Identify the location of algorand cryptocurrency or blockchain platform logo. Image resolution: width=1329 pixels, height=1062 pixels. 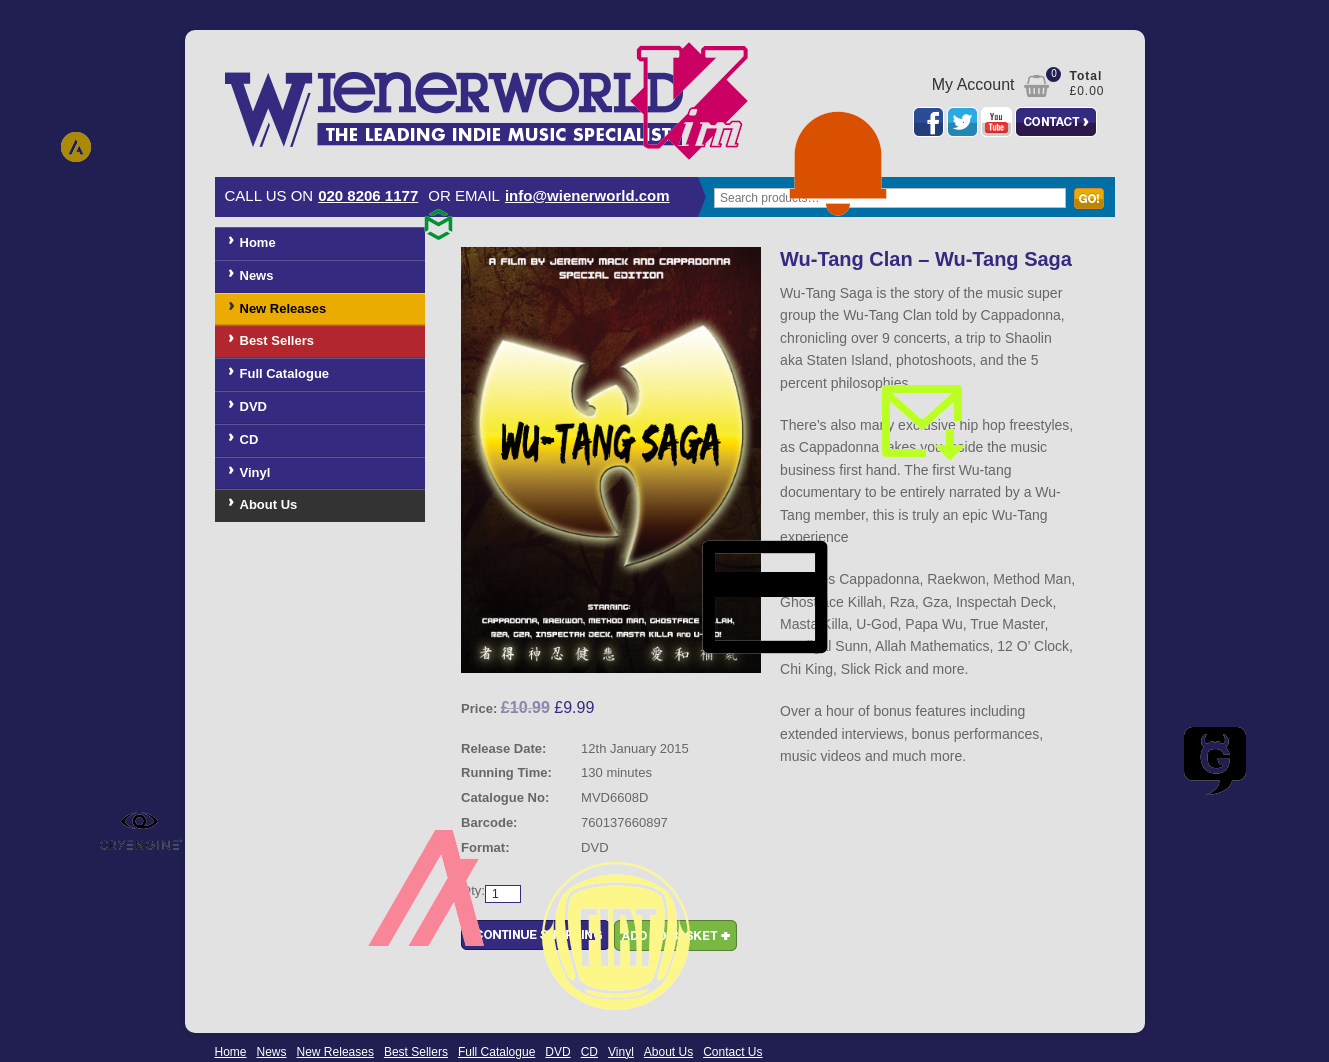
(426, 888).